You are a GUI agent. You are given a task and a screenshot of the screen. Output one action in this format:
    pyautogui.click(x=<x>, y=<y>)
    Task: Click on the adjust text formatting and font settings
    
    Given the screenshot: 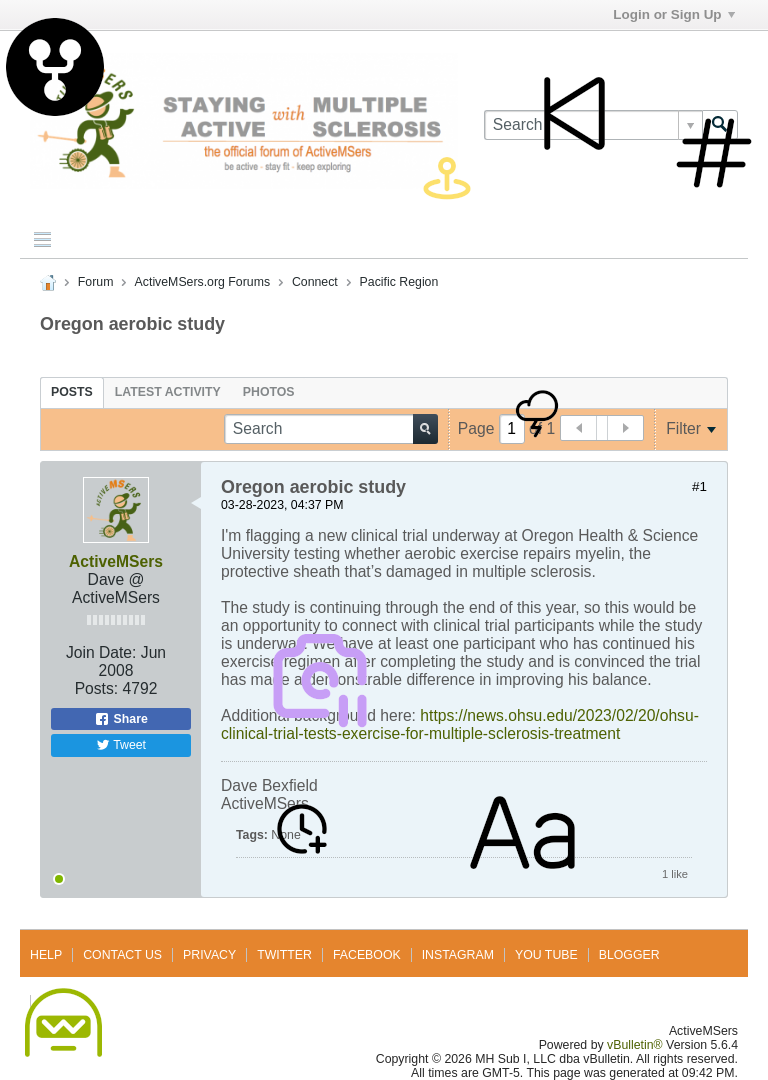 What is the action you would take?
    pyautogui.click(x=522, y=832)
    